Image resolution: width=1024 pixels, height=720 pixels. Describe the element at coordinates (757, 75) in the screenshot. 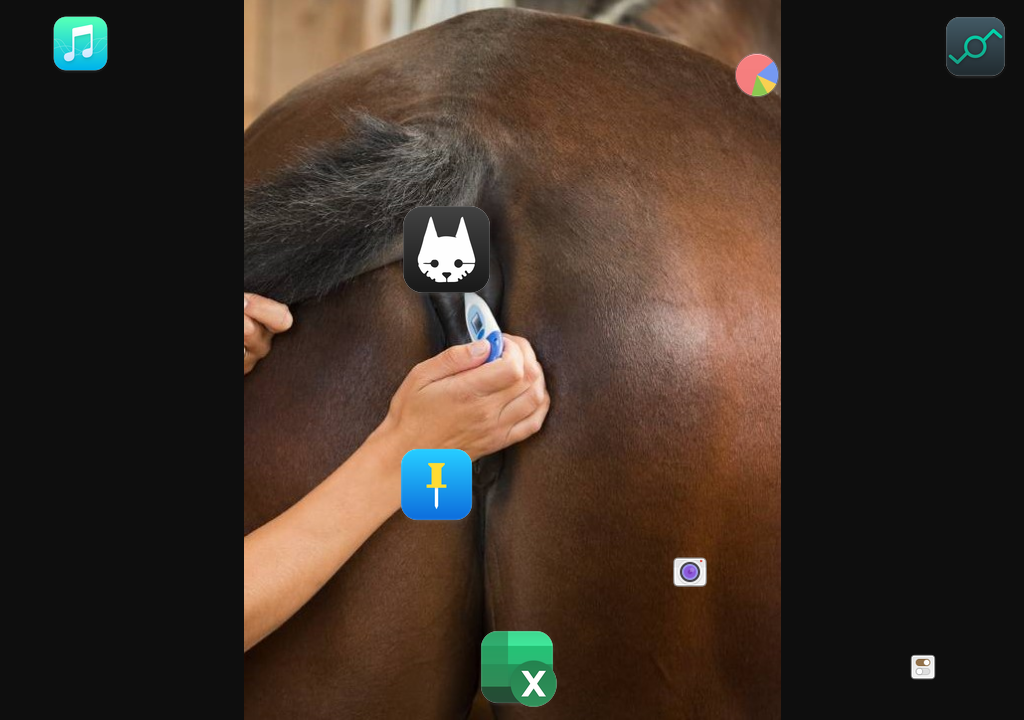

I see `open baobab disk usage analyzer` at that location.